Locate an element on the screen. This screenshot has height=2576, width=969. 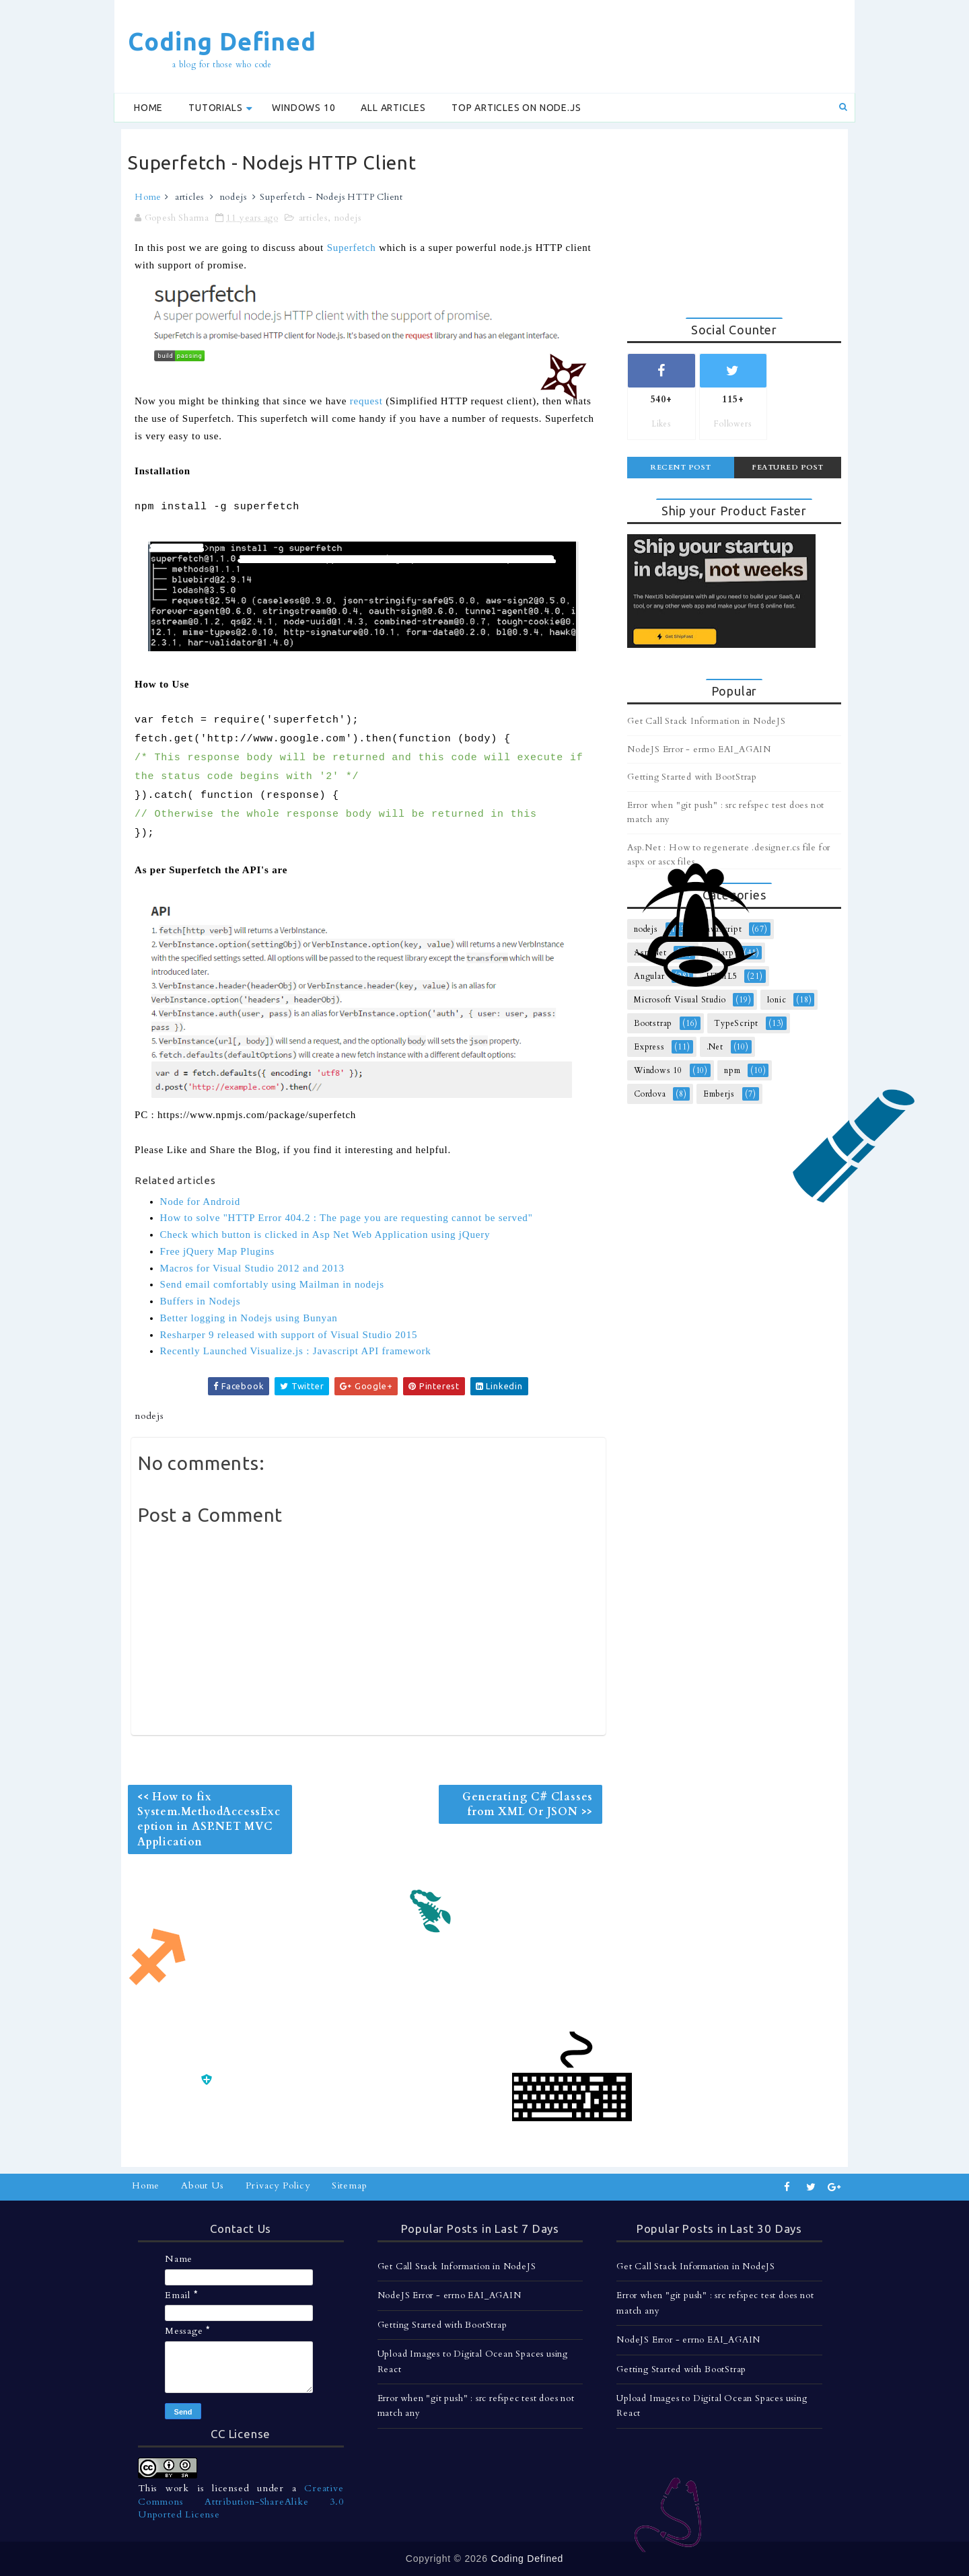
scorpion character or creature icon in a game is located at coordinates (431, 1911).